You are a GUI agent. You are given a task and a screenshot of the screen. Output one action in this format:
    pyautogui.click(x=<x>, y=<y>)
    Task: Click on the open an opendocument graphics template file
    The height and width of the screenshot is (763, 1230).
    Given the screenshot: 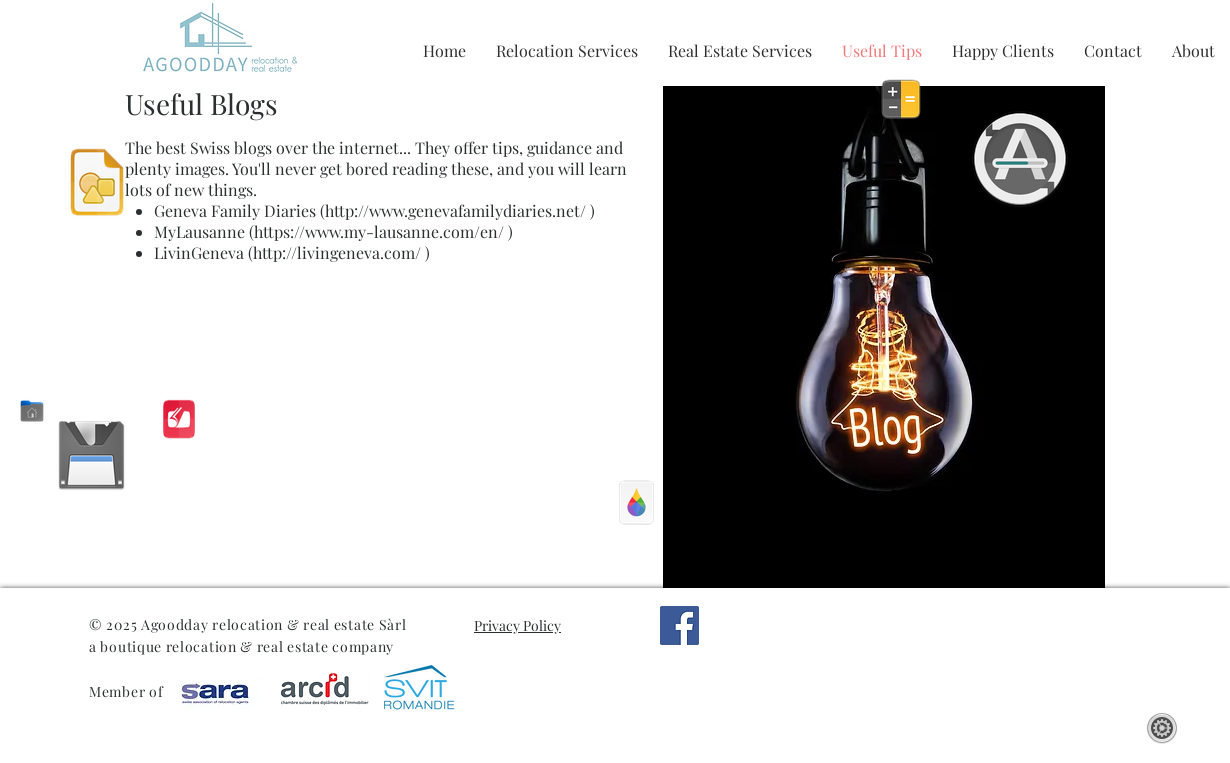 What is the action you would take?
    pyautogui.click(x=97, y=182)
    